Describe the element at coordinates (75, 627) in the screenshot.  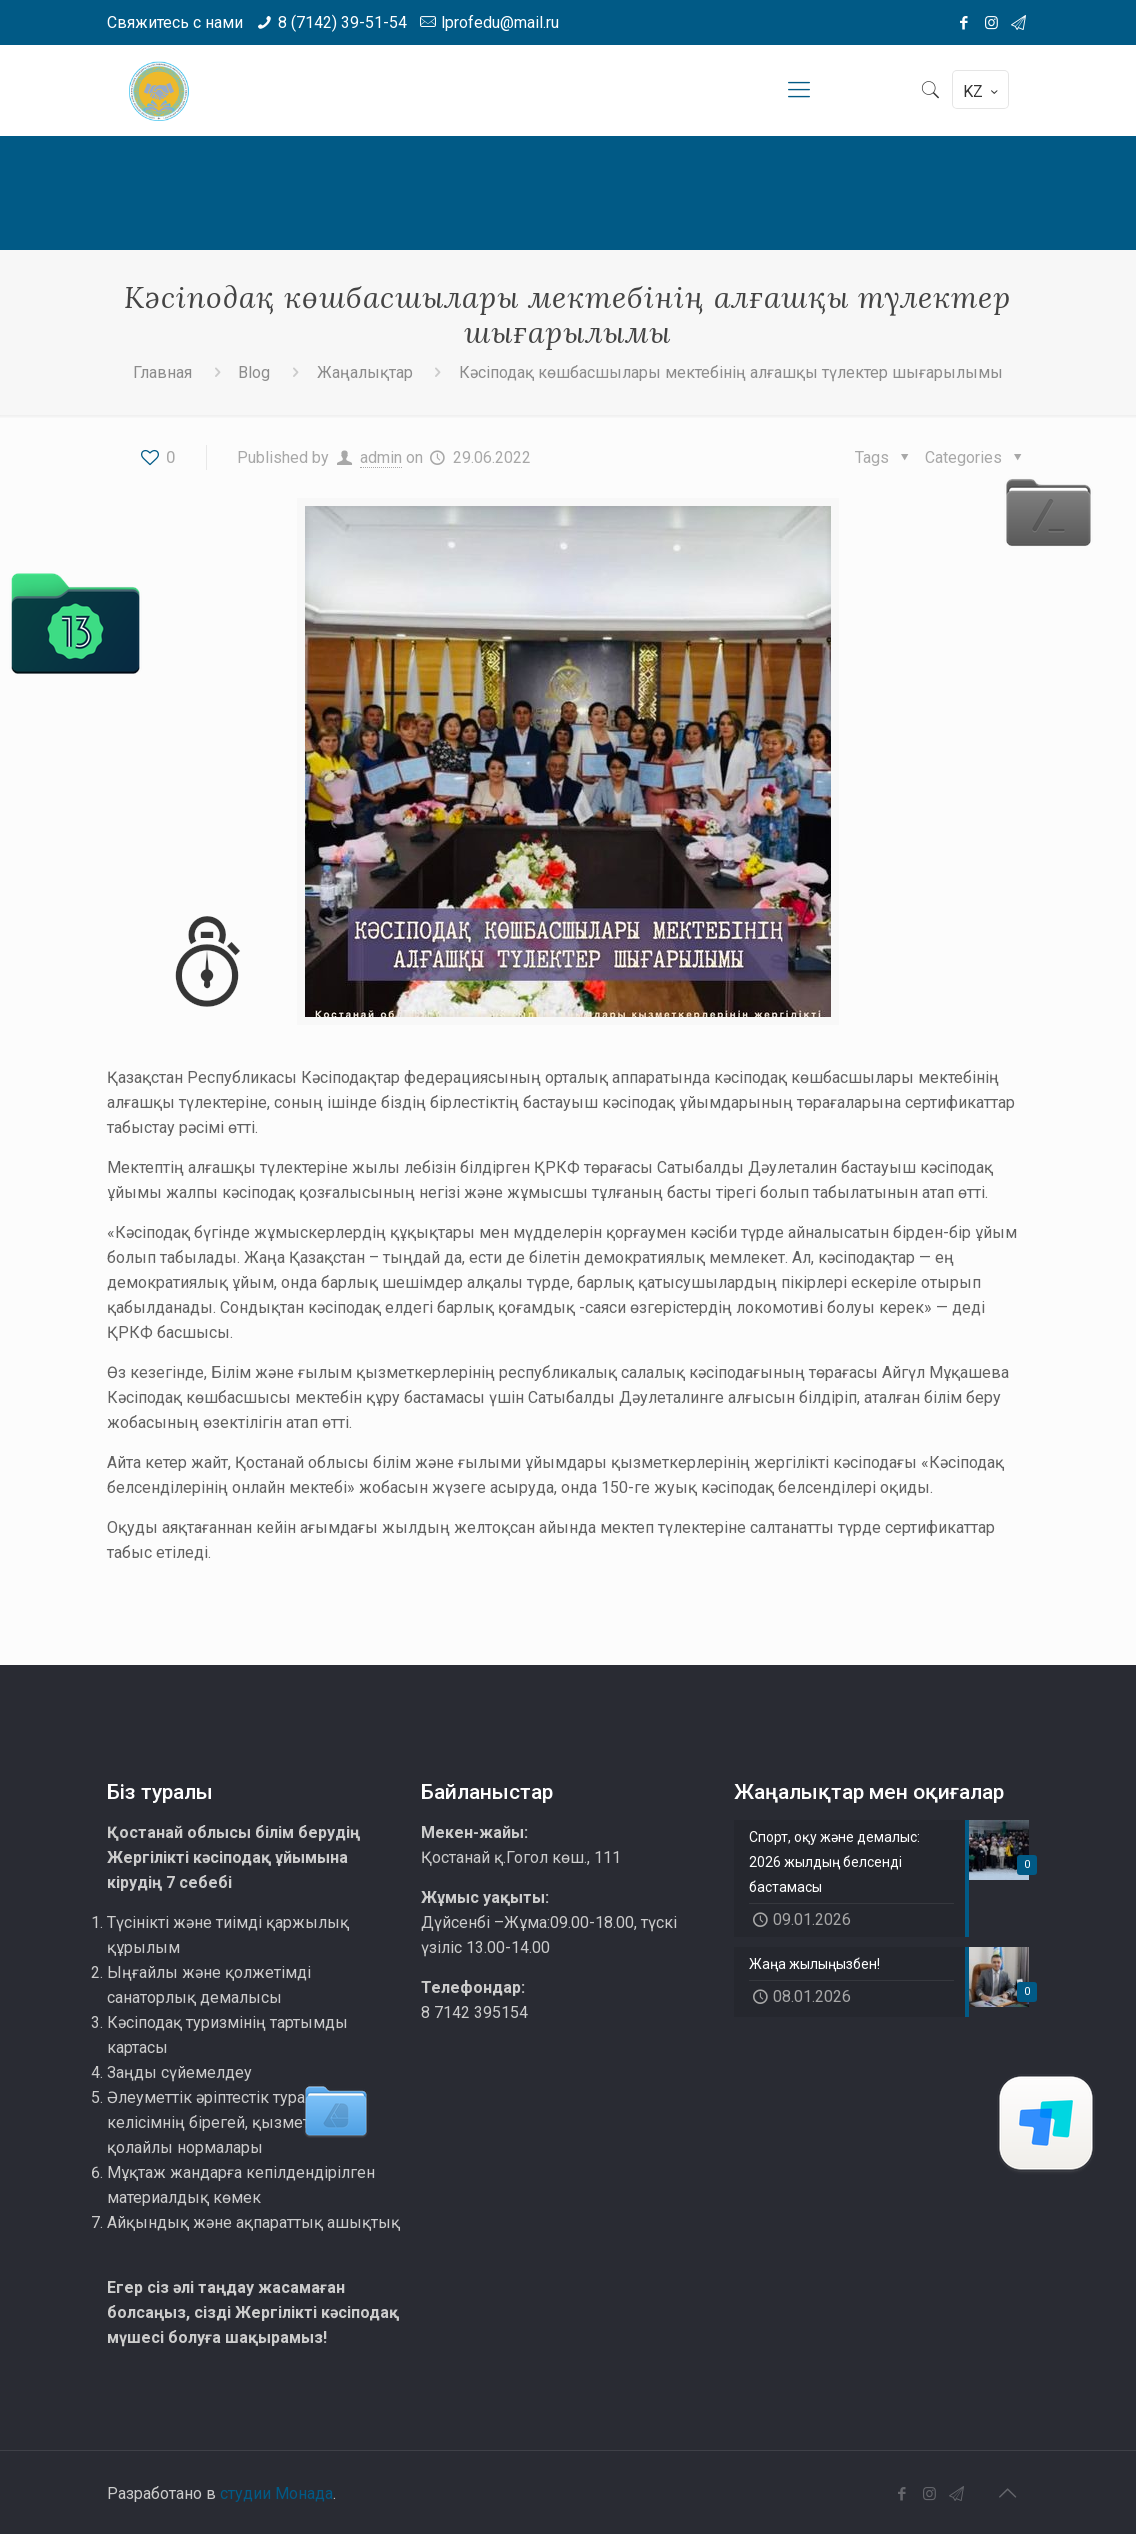
I see `folder containing android 13 related files` at that location.